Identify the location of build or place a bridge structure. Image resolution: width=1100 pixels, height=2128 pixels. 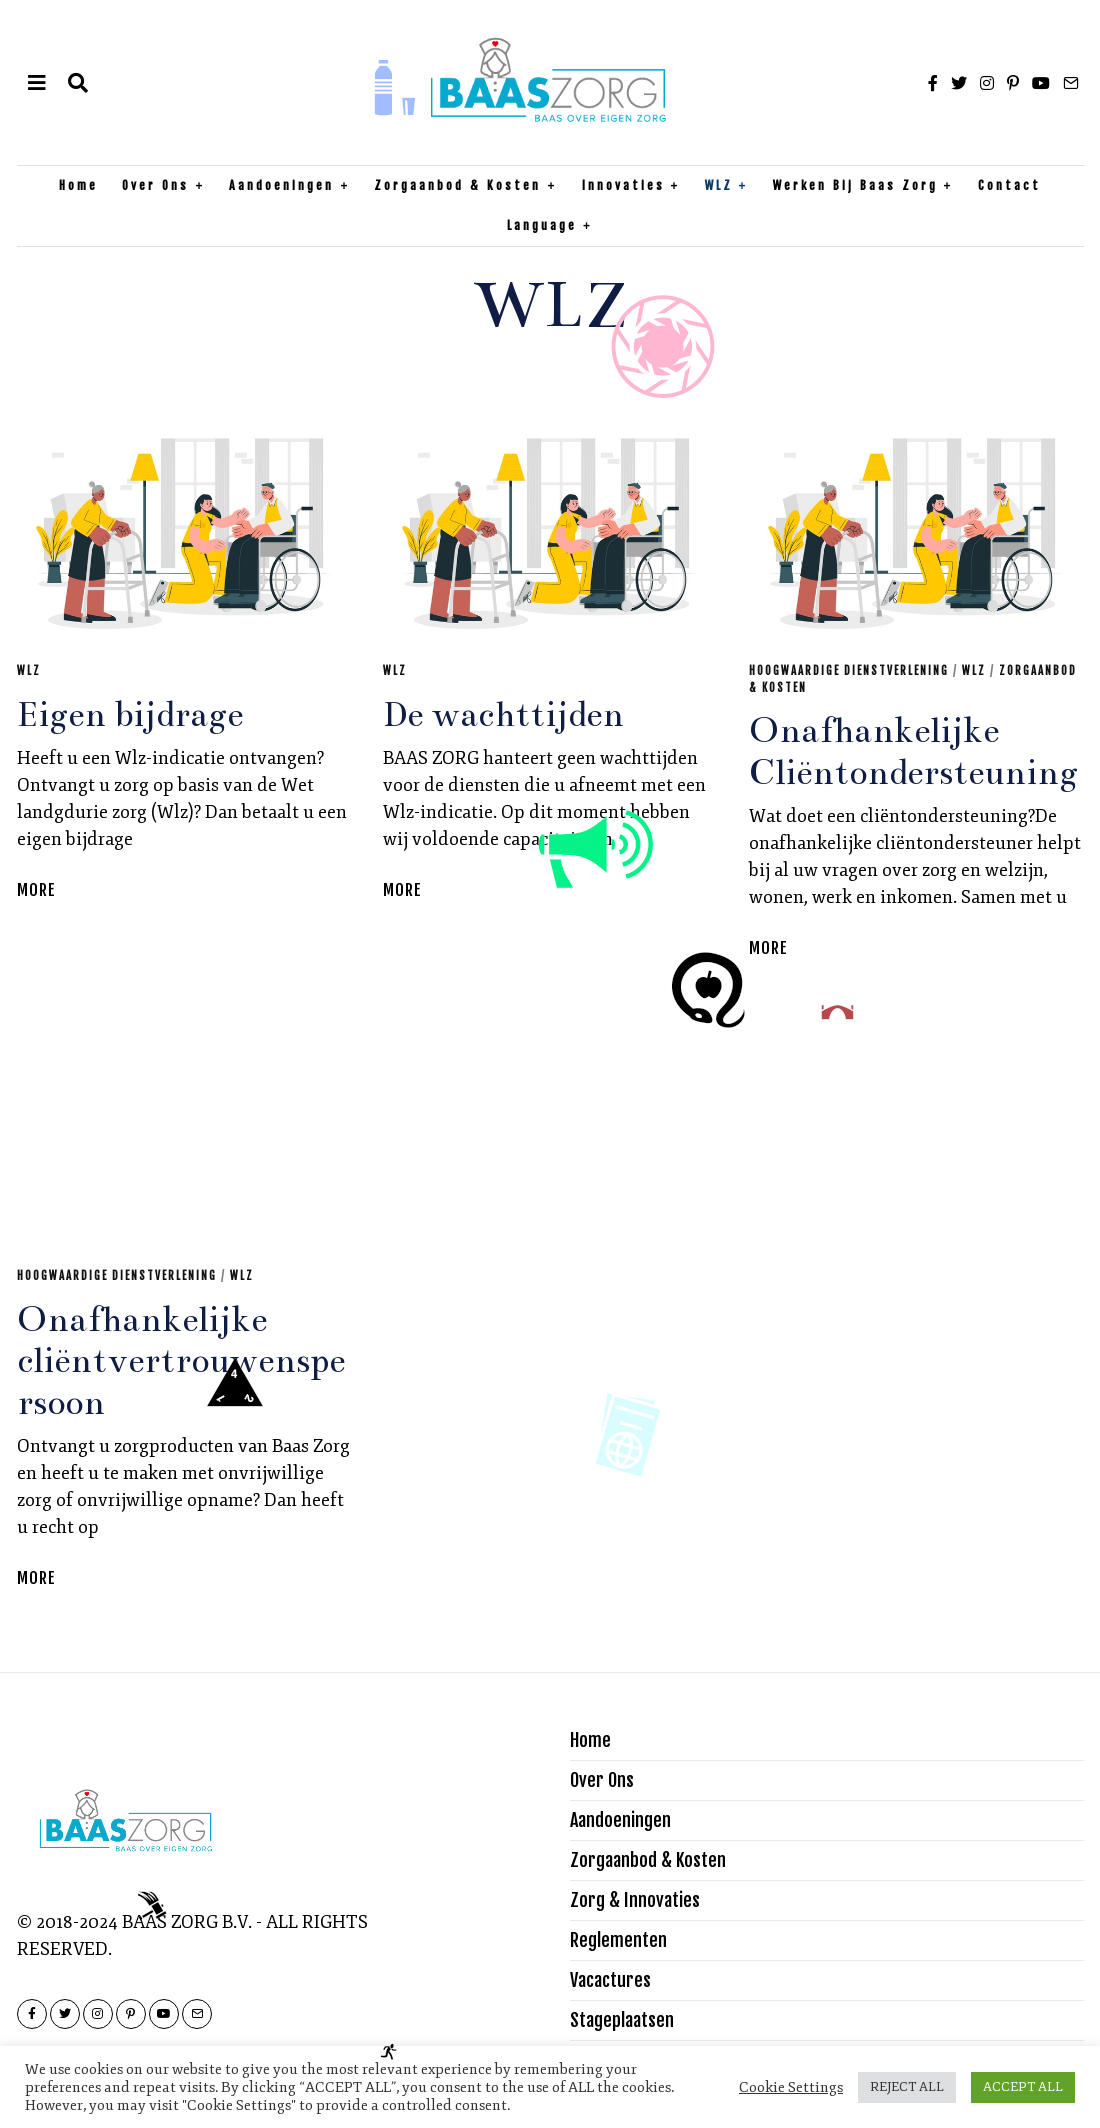
(837, 1004).